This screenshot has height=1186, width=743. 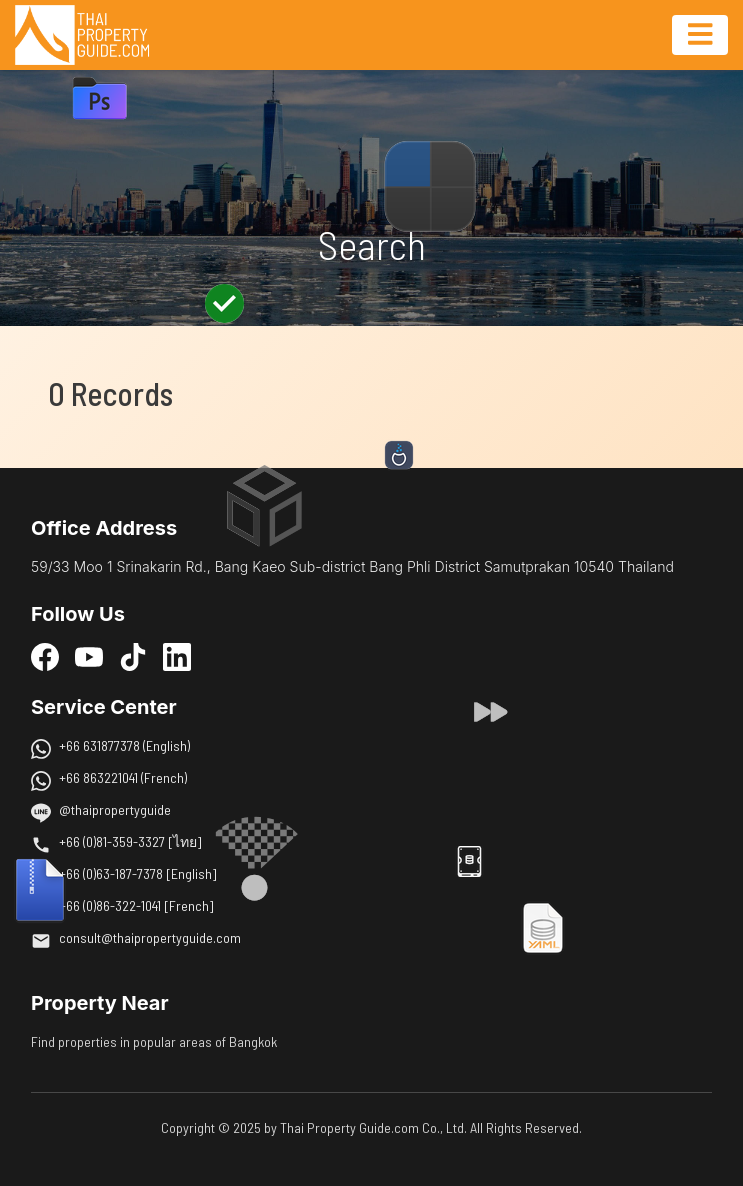 What do you see at coordinates (264, 507) in the screenshot?
I see `open gtk demo application` at bounding box center [264, 507].